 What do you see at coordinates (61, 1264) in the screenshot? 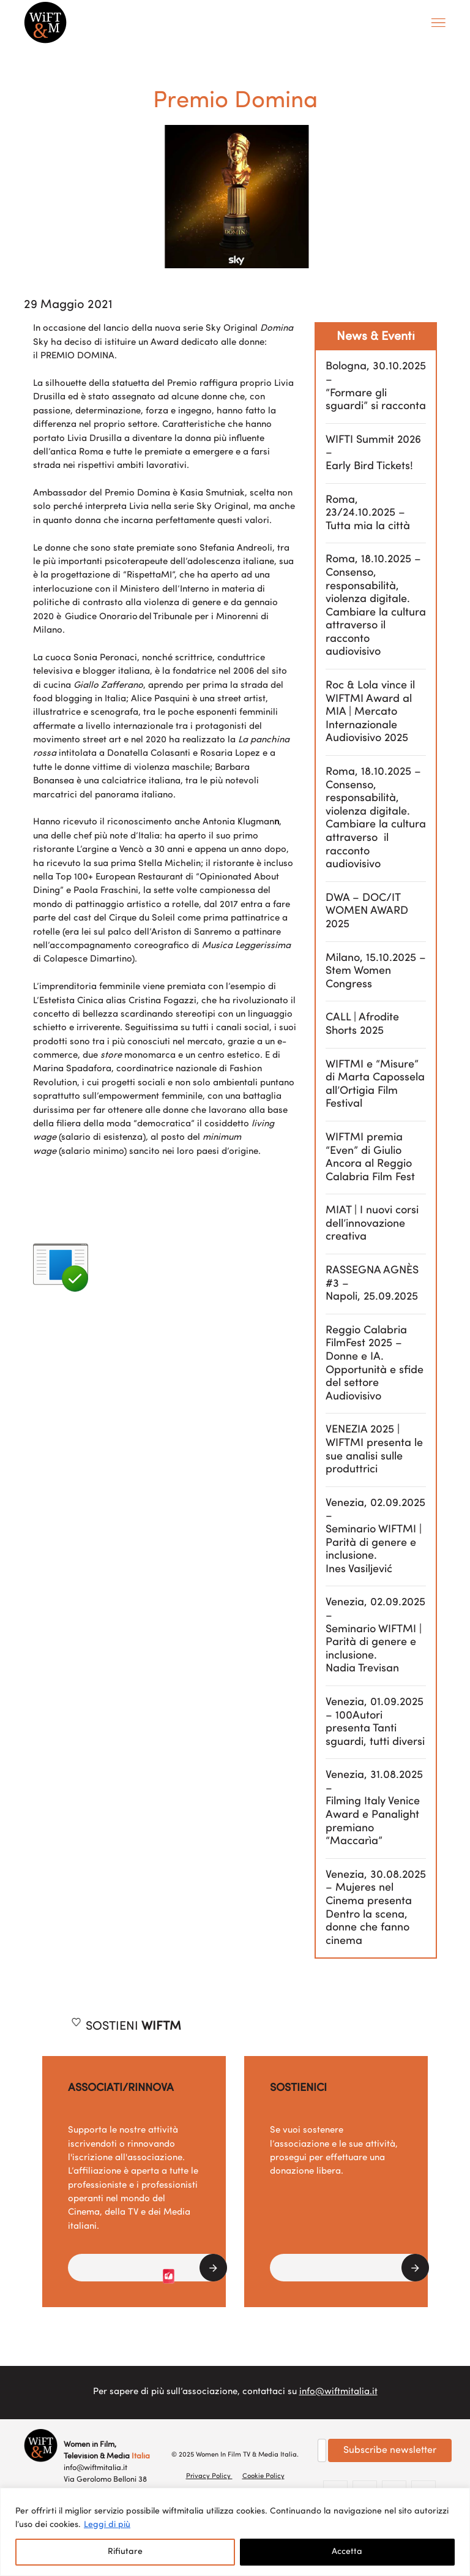
I see `program or application verified successfully` at bounding box center [61, 1264].